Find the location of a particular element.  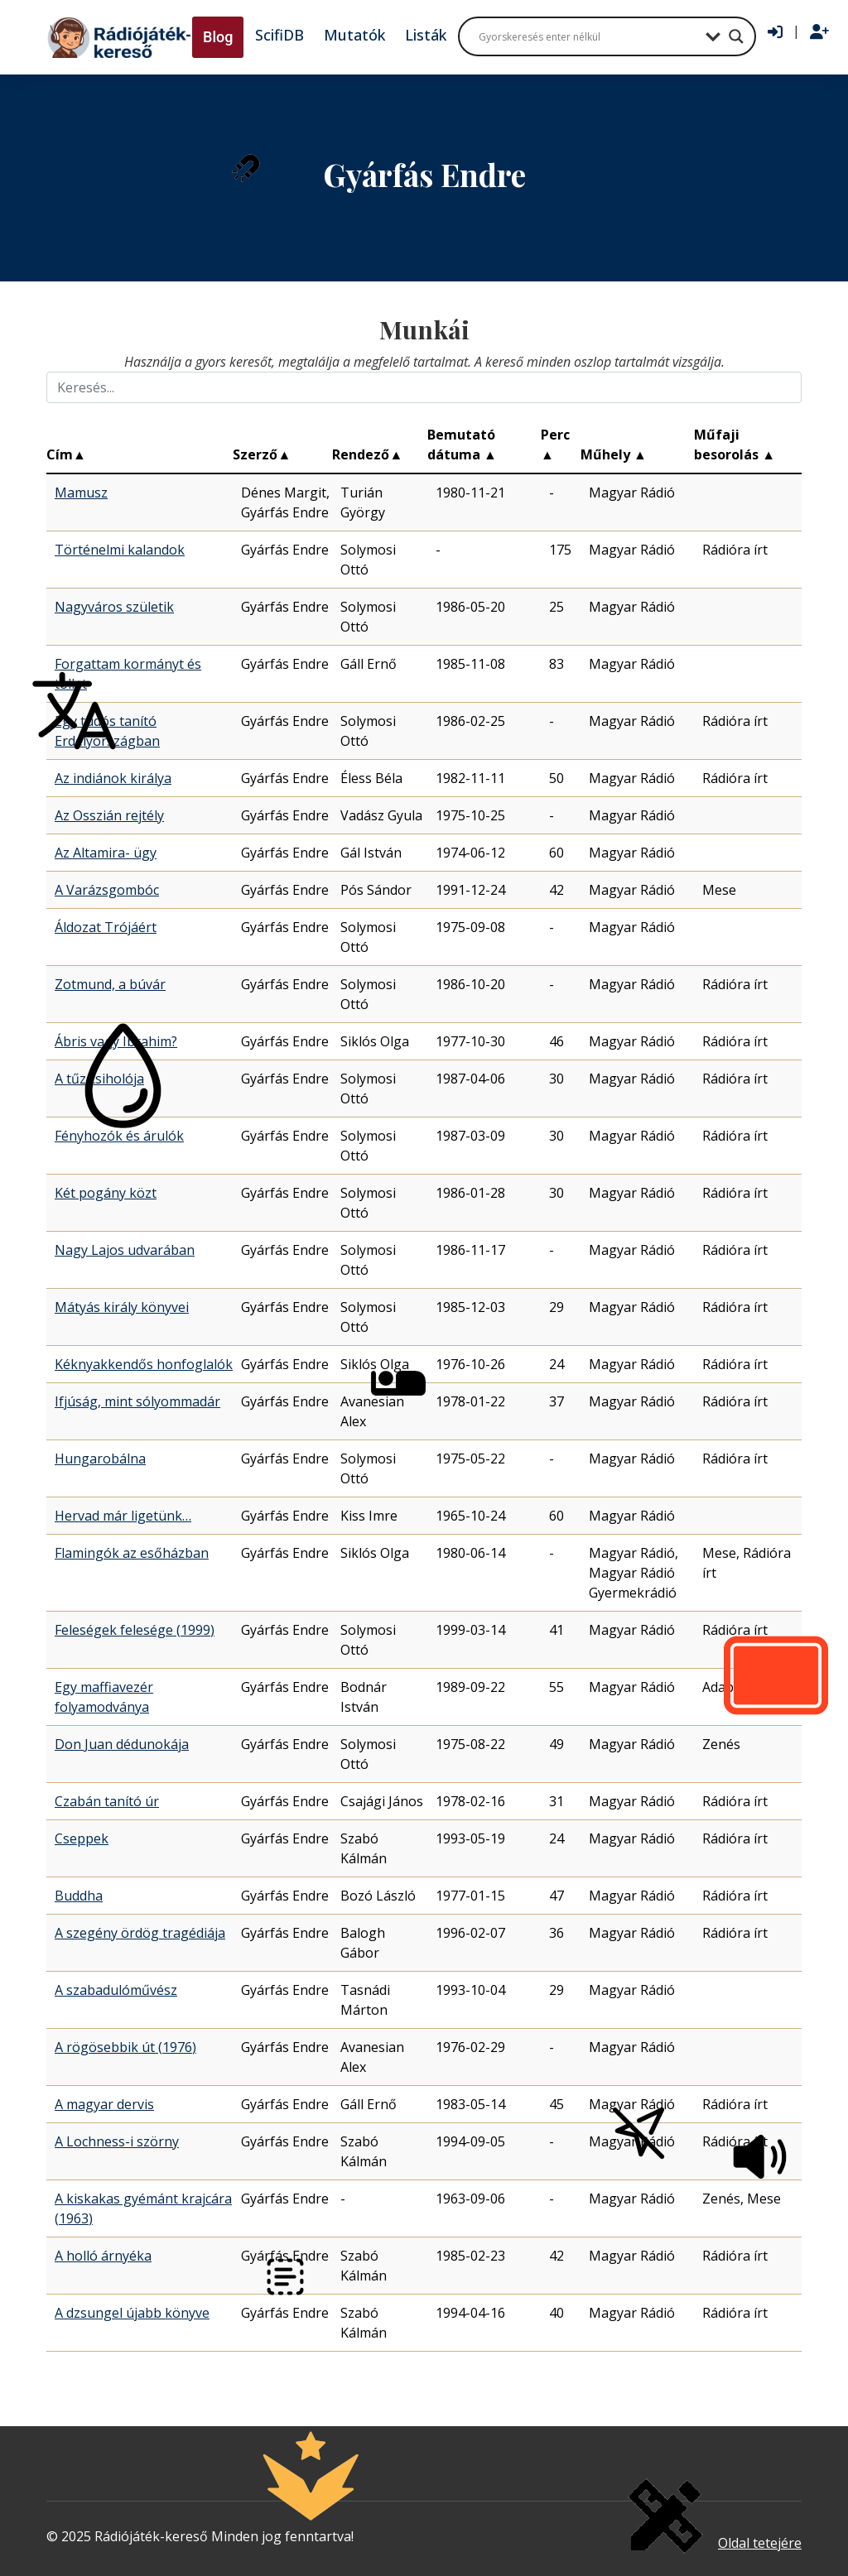

change language settings is located at coordinates (74, 710).